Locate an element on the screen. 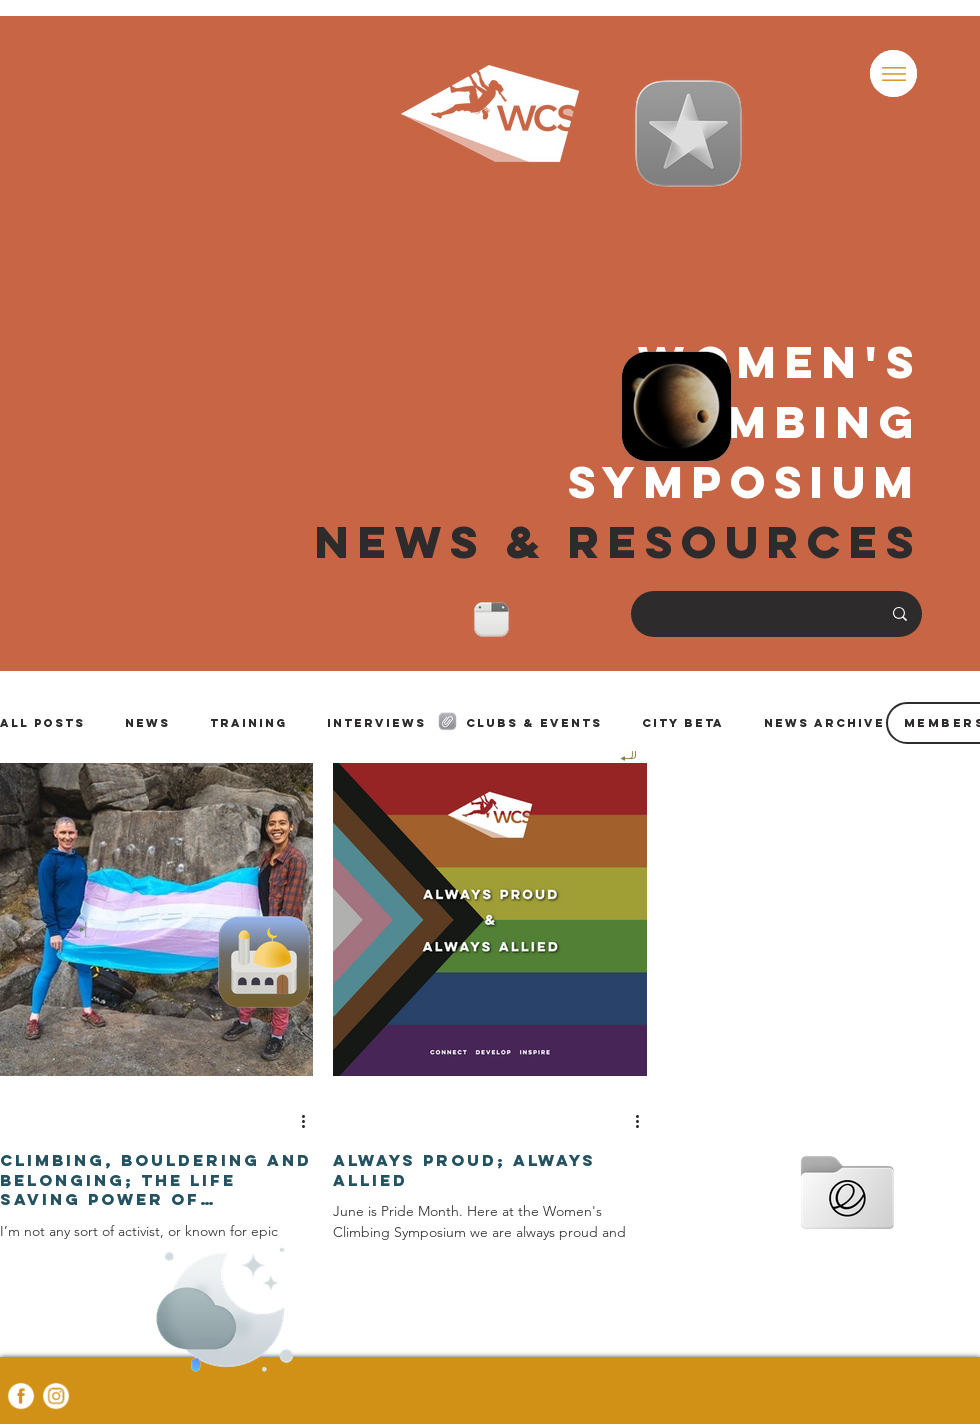 The width and height of the screenshot is (980, 1424). reply to all recipients of an email is located at coordinates (628, 755).